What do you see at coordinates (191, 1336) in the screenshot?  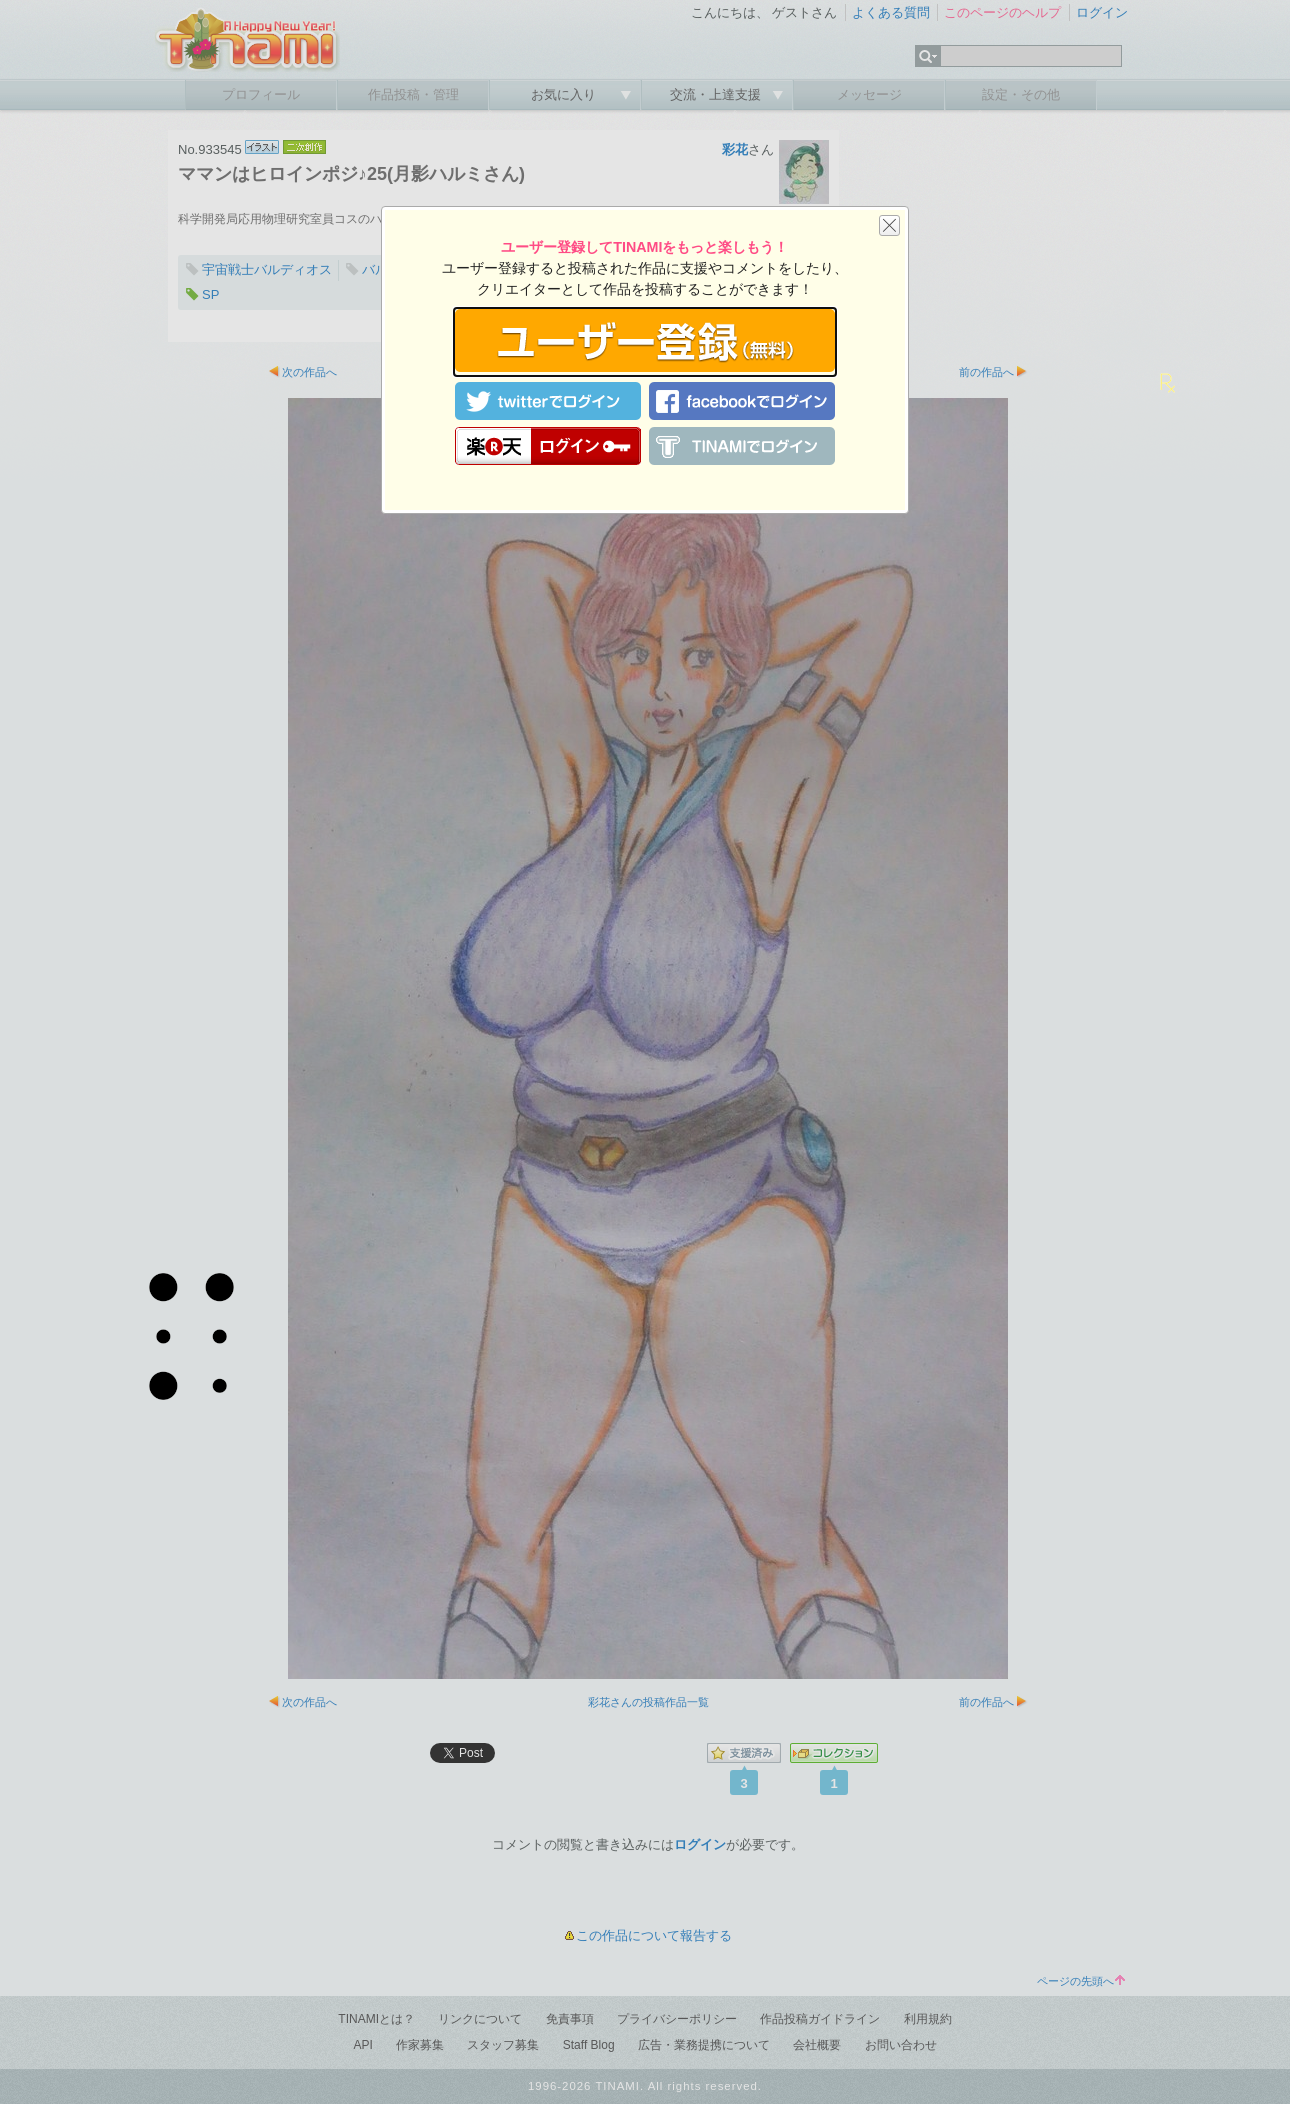 I see `enable braille accessibility features` at bounding box center [191, 1336].